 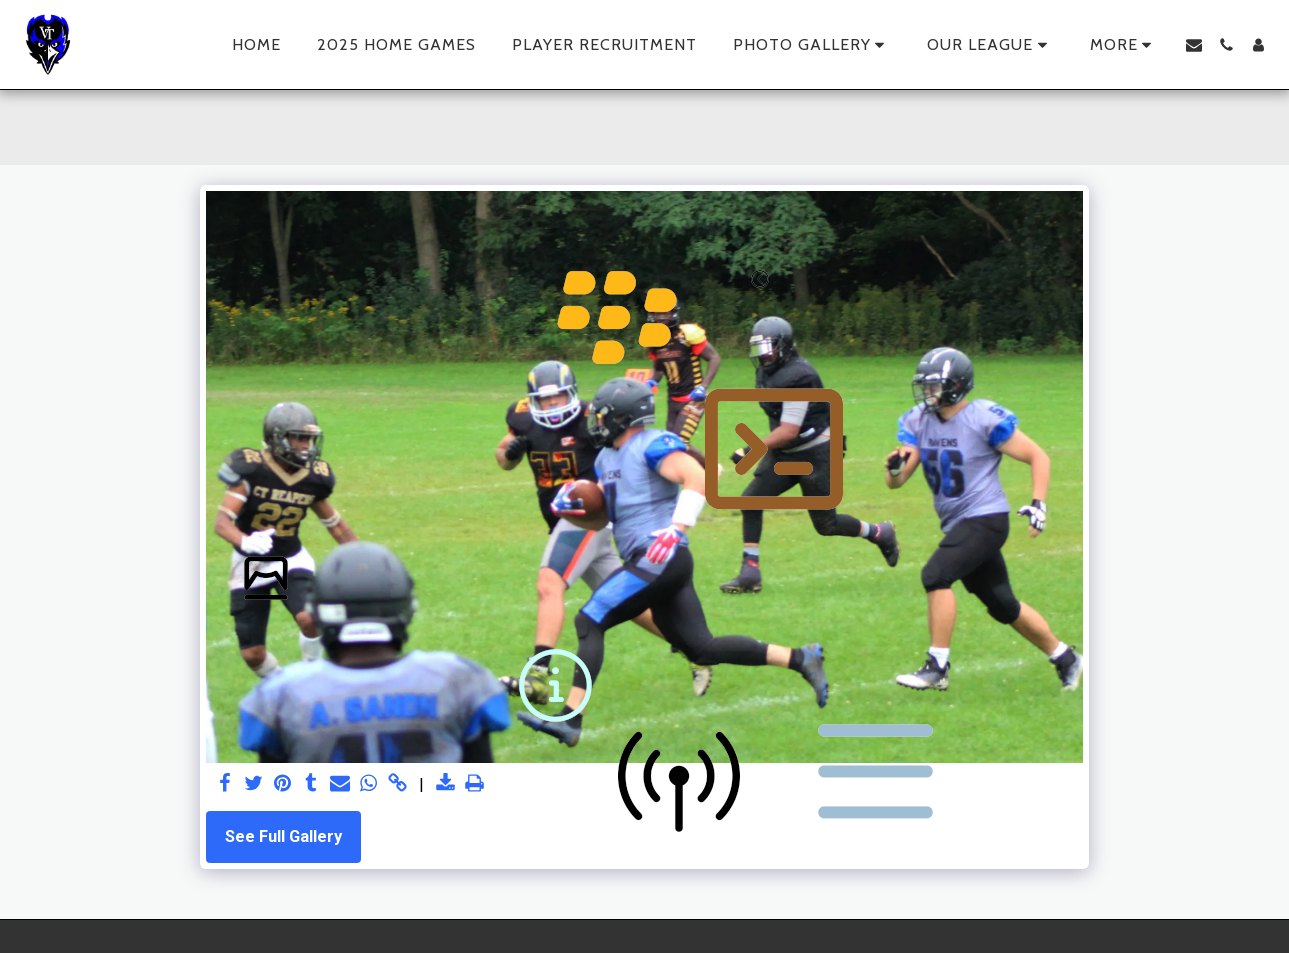 I want to click on go back to the previous screen, so click(x=760, y=279).